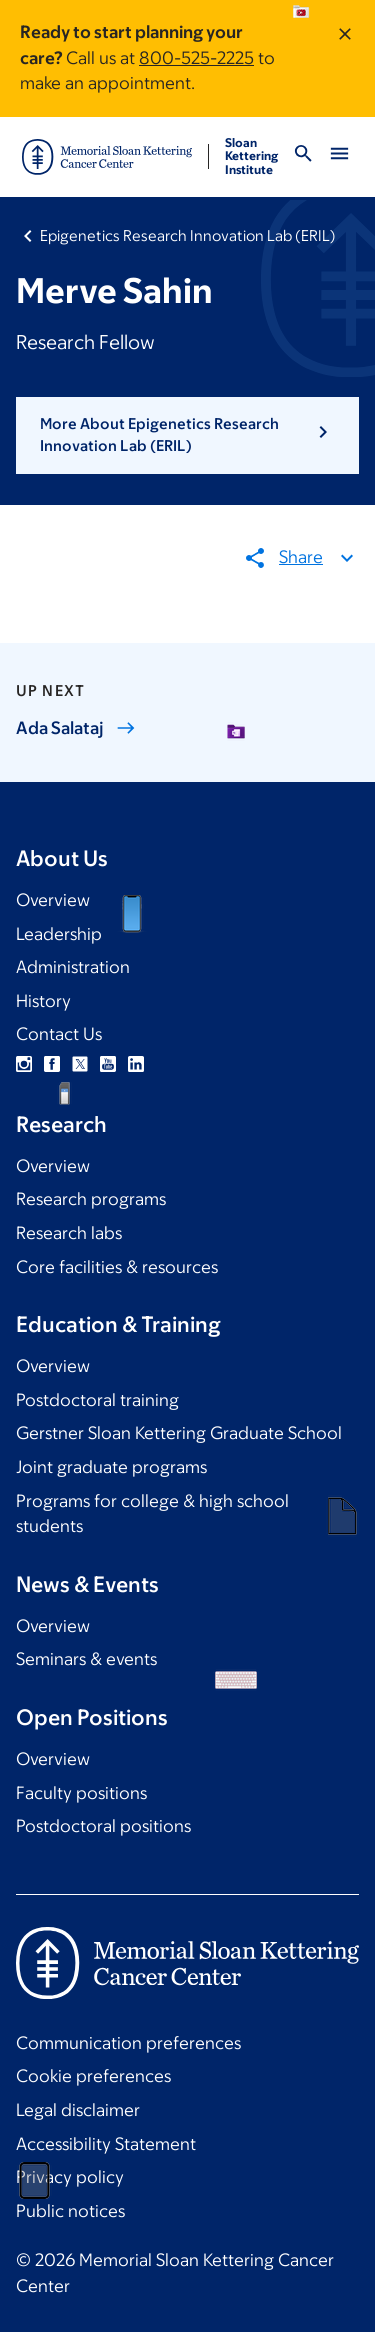 The height and width of the screenshot is (2332, 375). I want to click on iPad device with Face ID in sidebar navigation, so click(34, 2180).